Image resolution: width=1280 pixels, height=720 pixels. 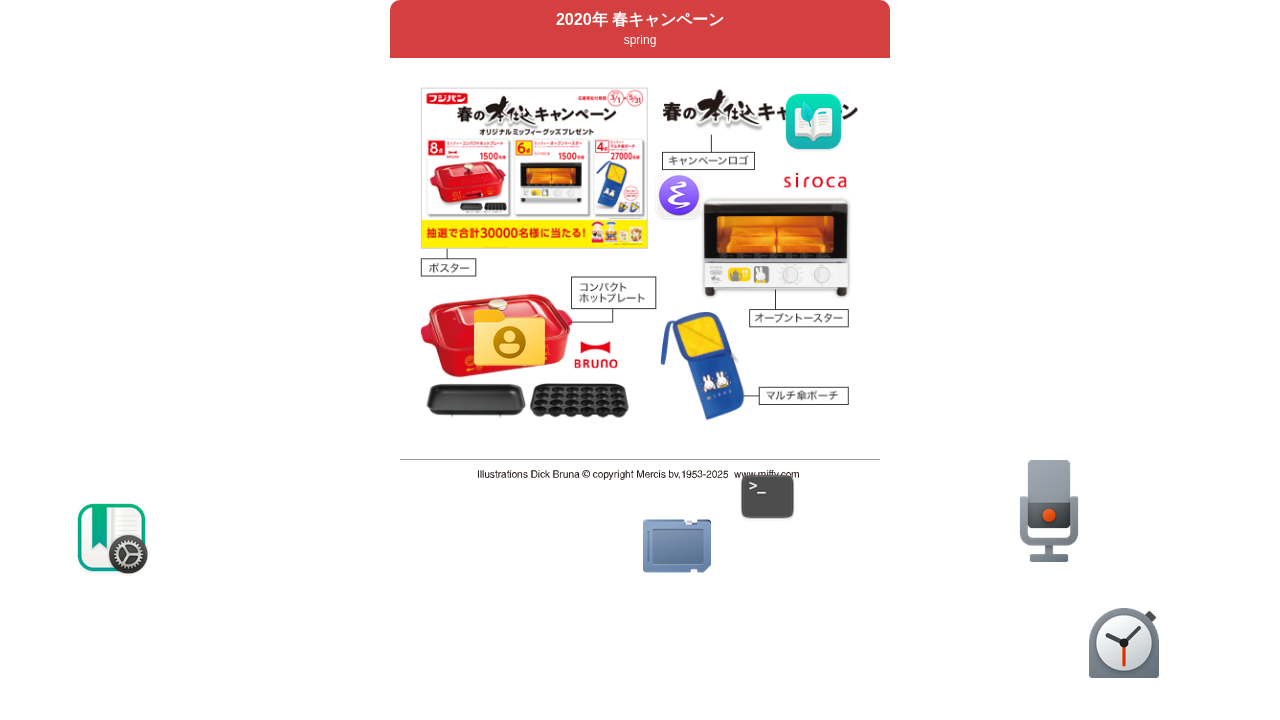 What do you see at coordinates (1092, 254) in the screenshot?
I see `indicates file or folder syncing to cloud` at bounding box center [1092, 254].